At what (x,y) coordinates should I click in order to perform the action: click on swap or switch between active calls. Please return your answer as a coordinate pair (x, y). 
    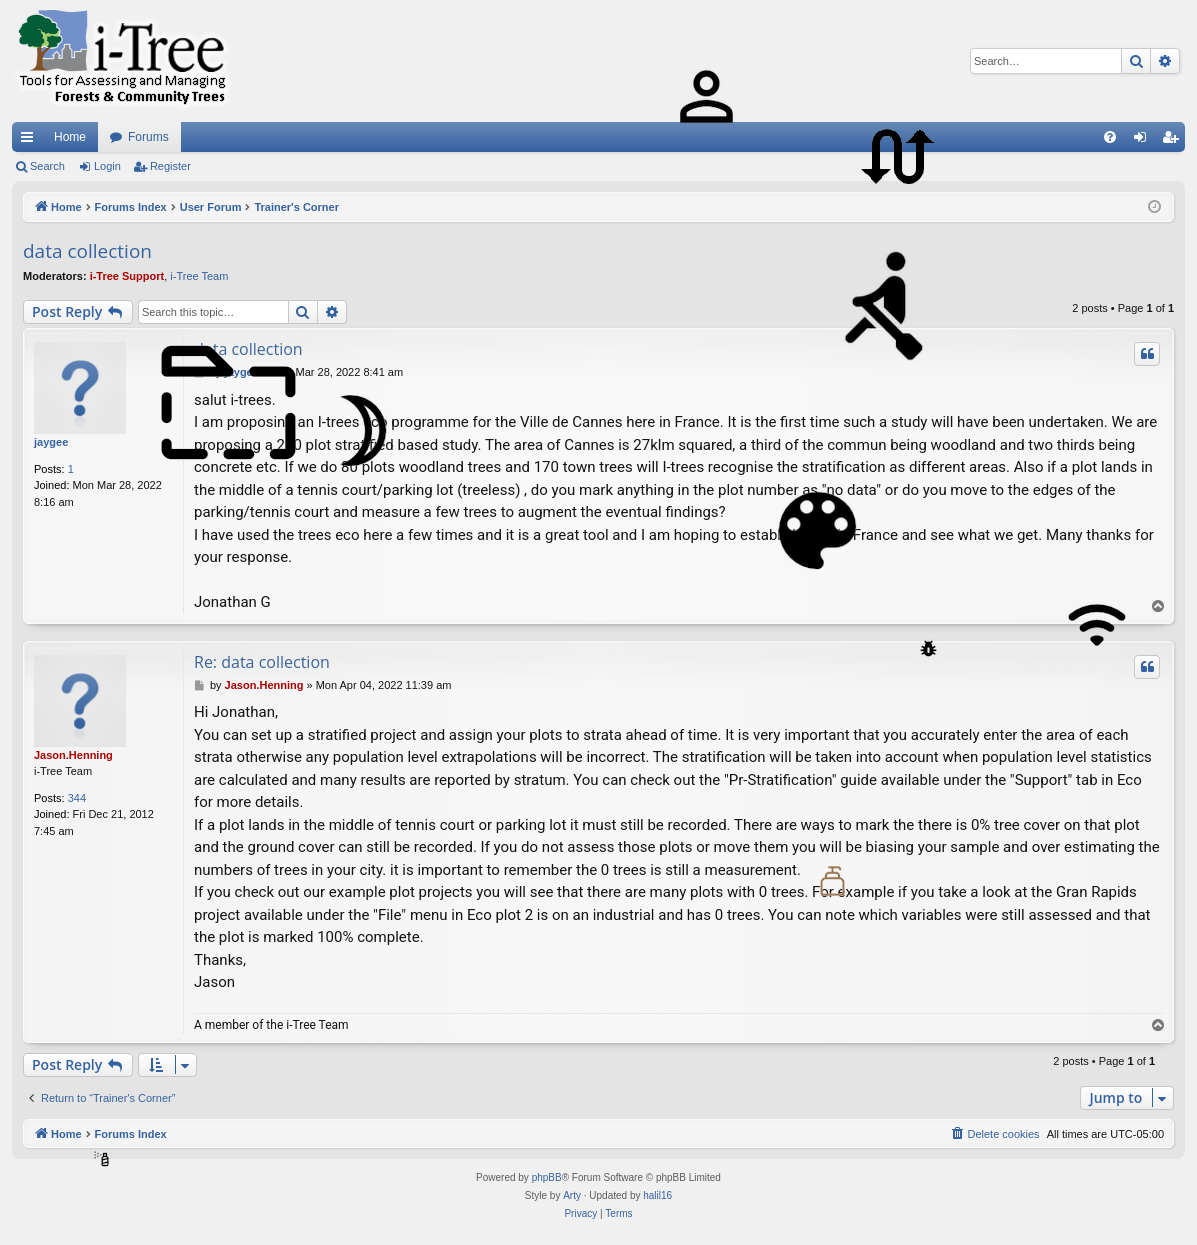
    Looking at the image, I should click on (898, 158).